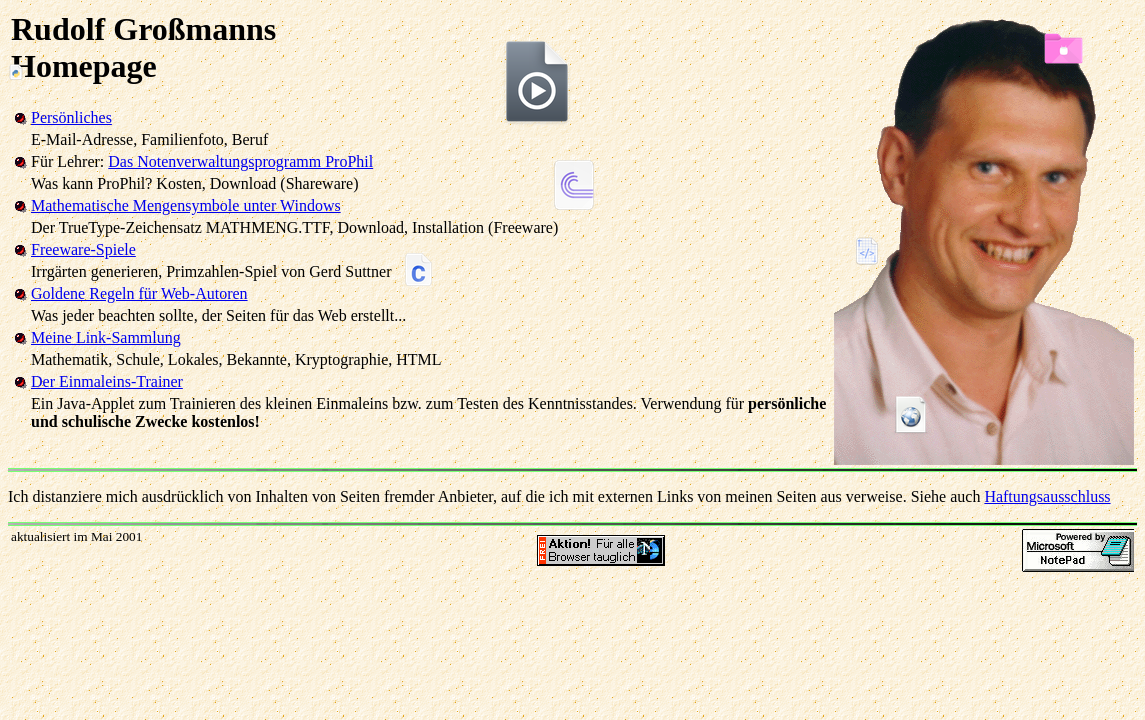  What do you see at coordinates (574, 185) in the screenshot?
I see `a bittorrent torrent file` at bounding box center [574, 185].